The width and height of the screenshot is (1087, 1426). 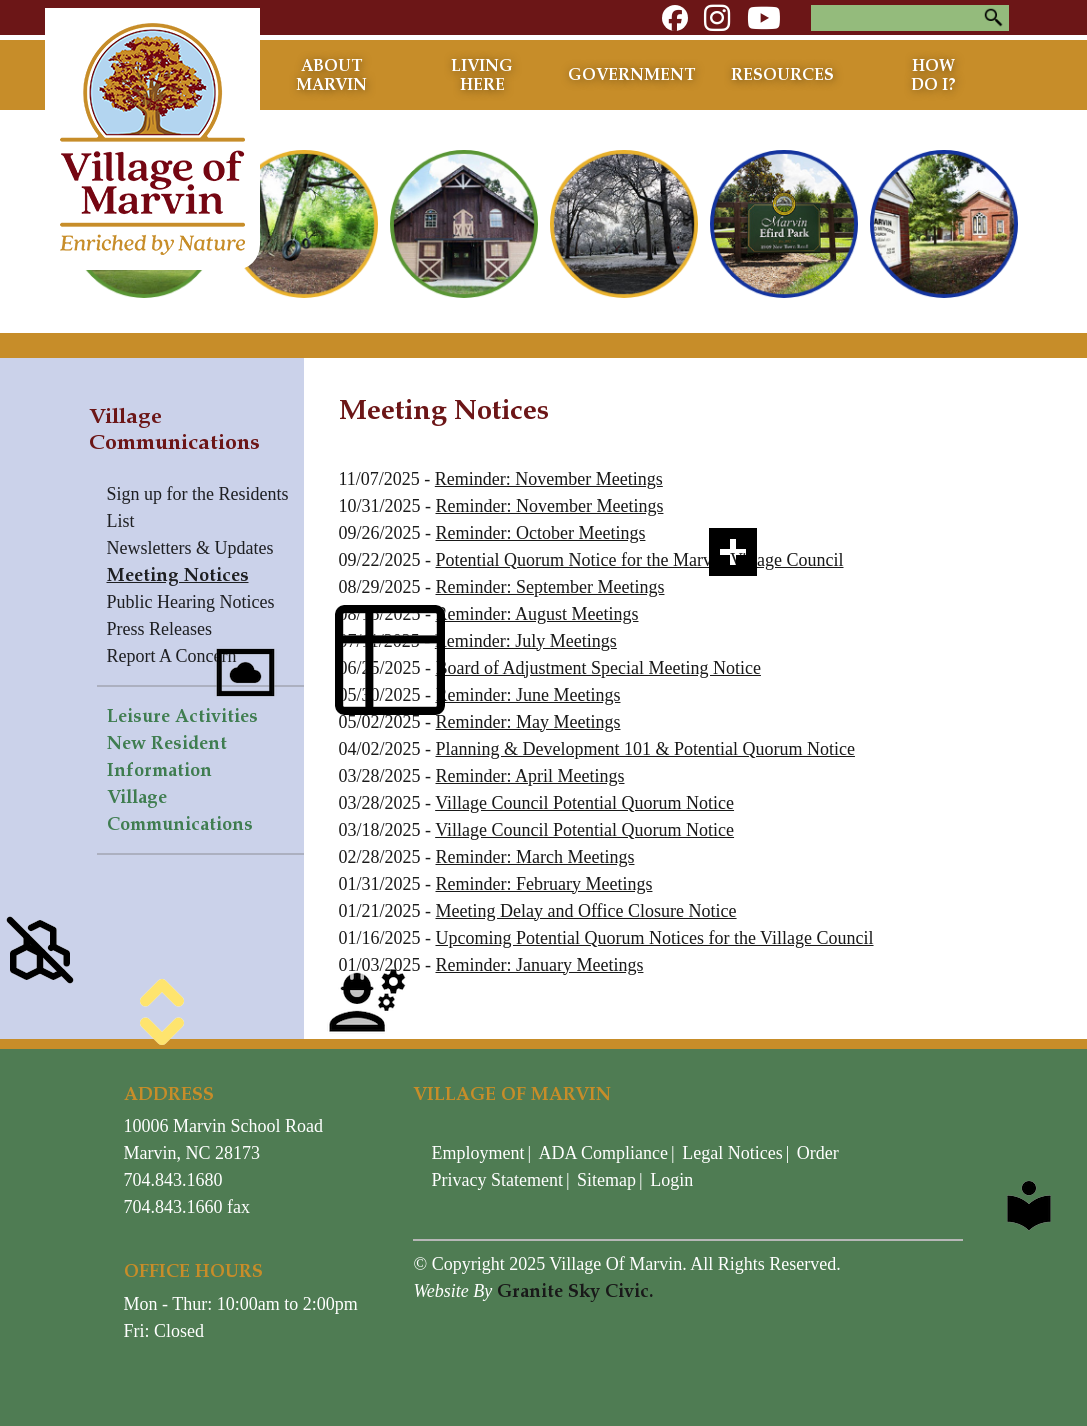 I want to click on add a new item or content, so click(x=733, y=552).